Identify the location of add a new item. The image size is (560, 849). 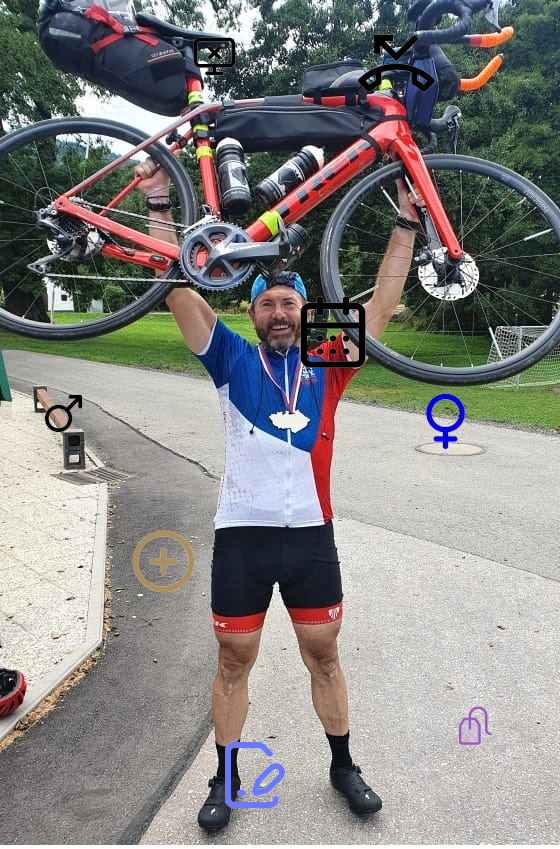
(163, 561).